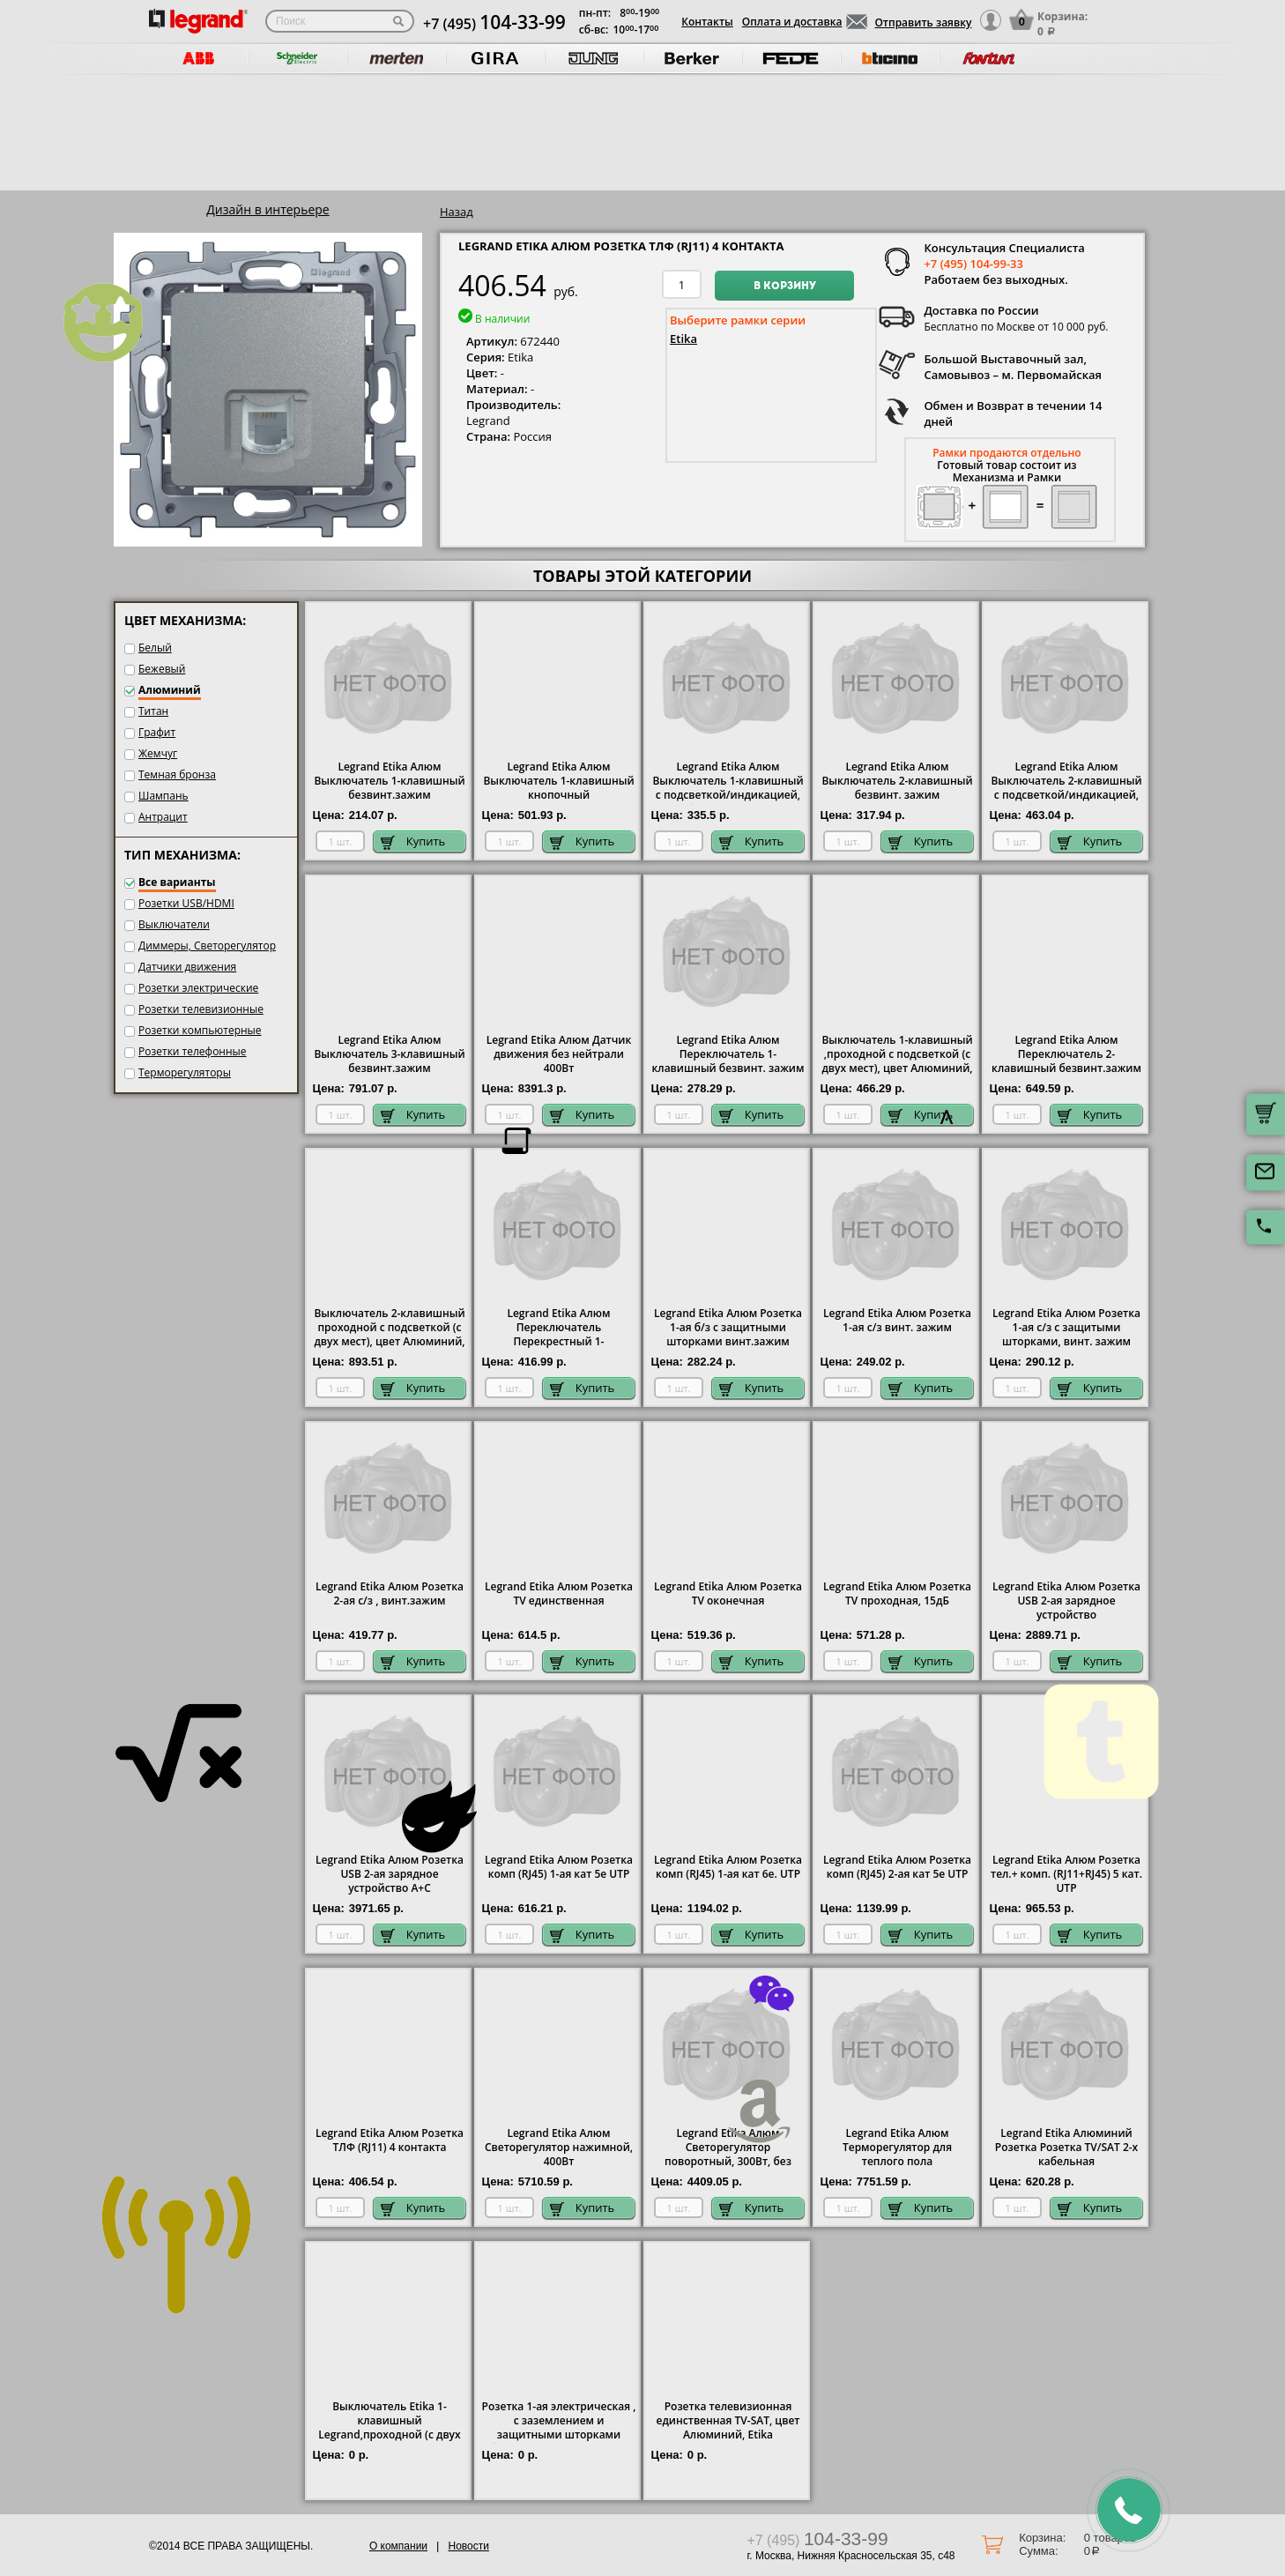  Describe the element at coordinates (947, 1117) in the screenshot. I see `actigraph brand logo` at that location.